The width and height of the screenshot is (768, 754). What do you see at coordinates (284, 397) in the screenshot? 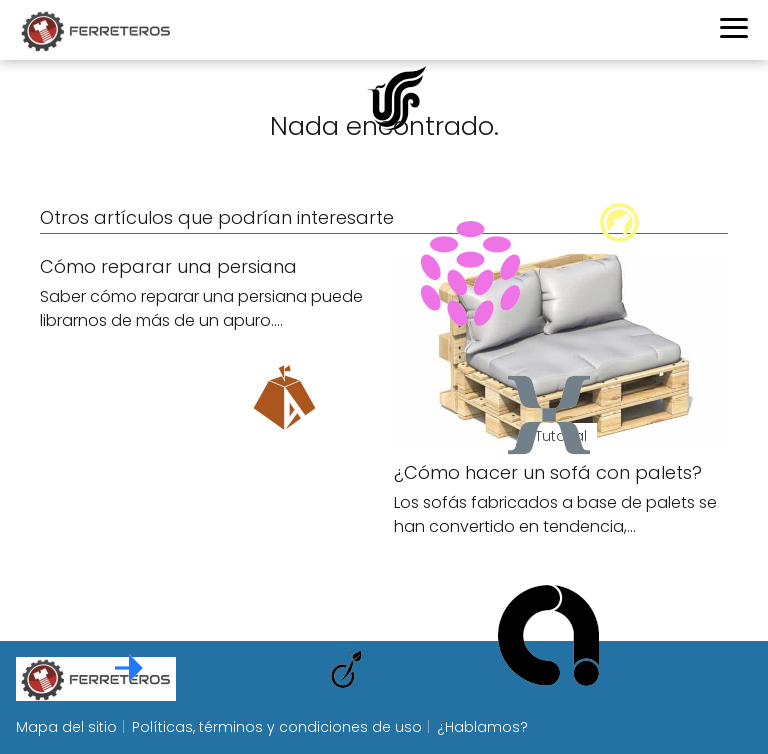
I see `asahi linux project logo` at bounding box center [284, 397].